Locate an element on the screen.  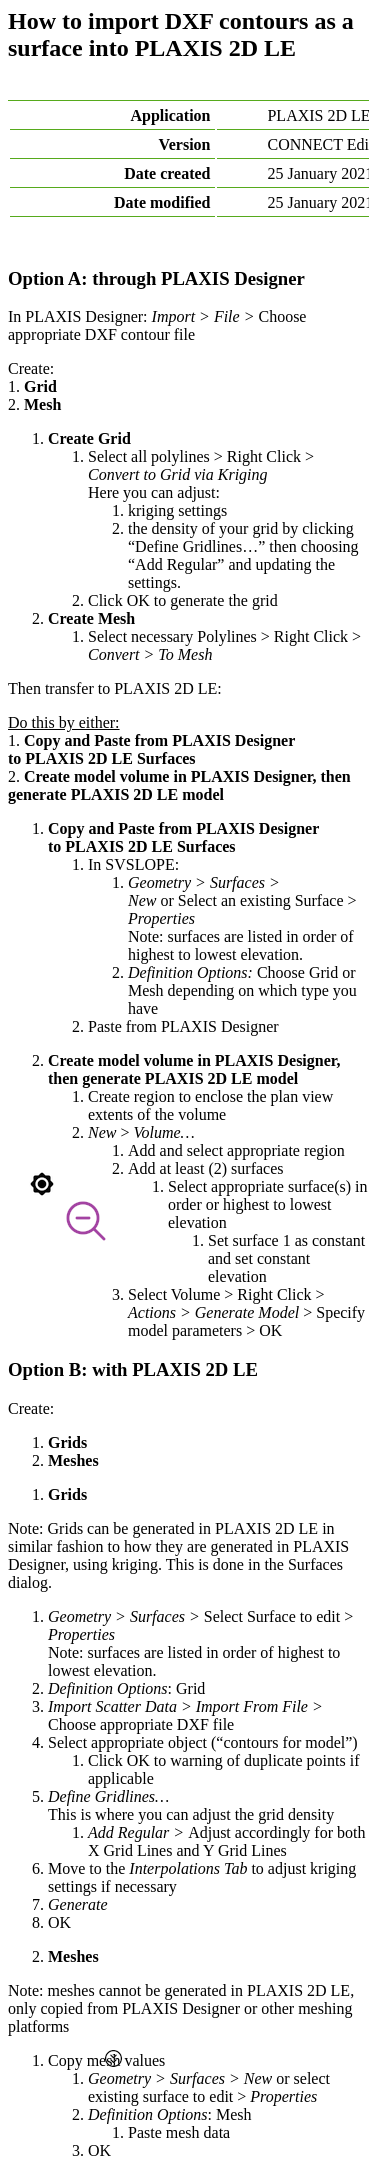
increase screen brightness is located at coordinates (42, 1184).